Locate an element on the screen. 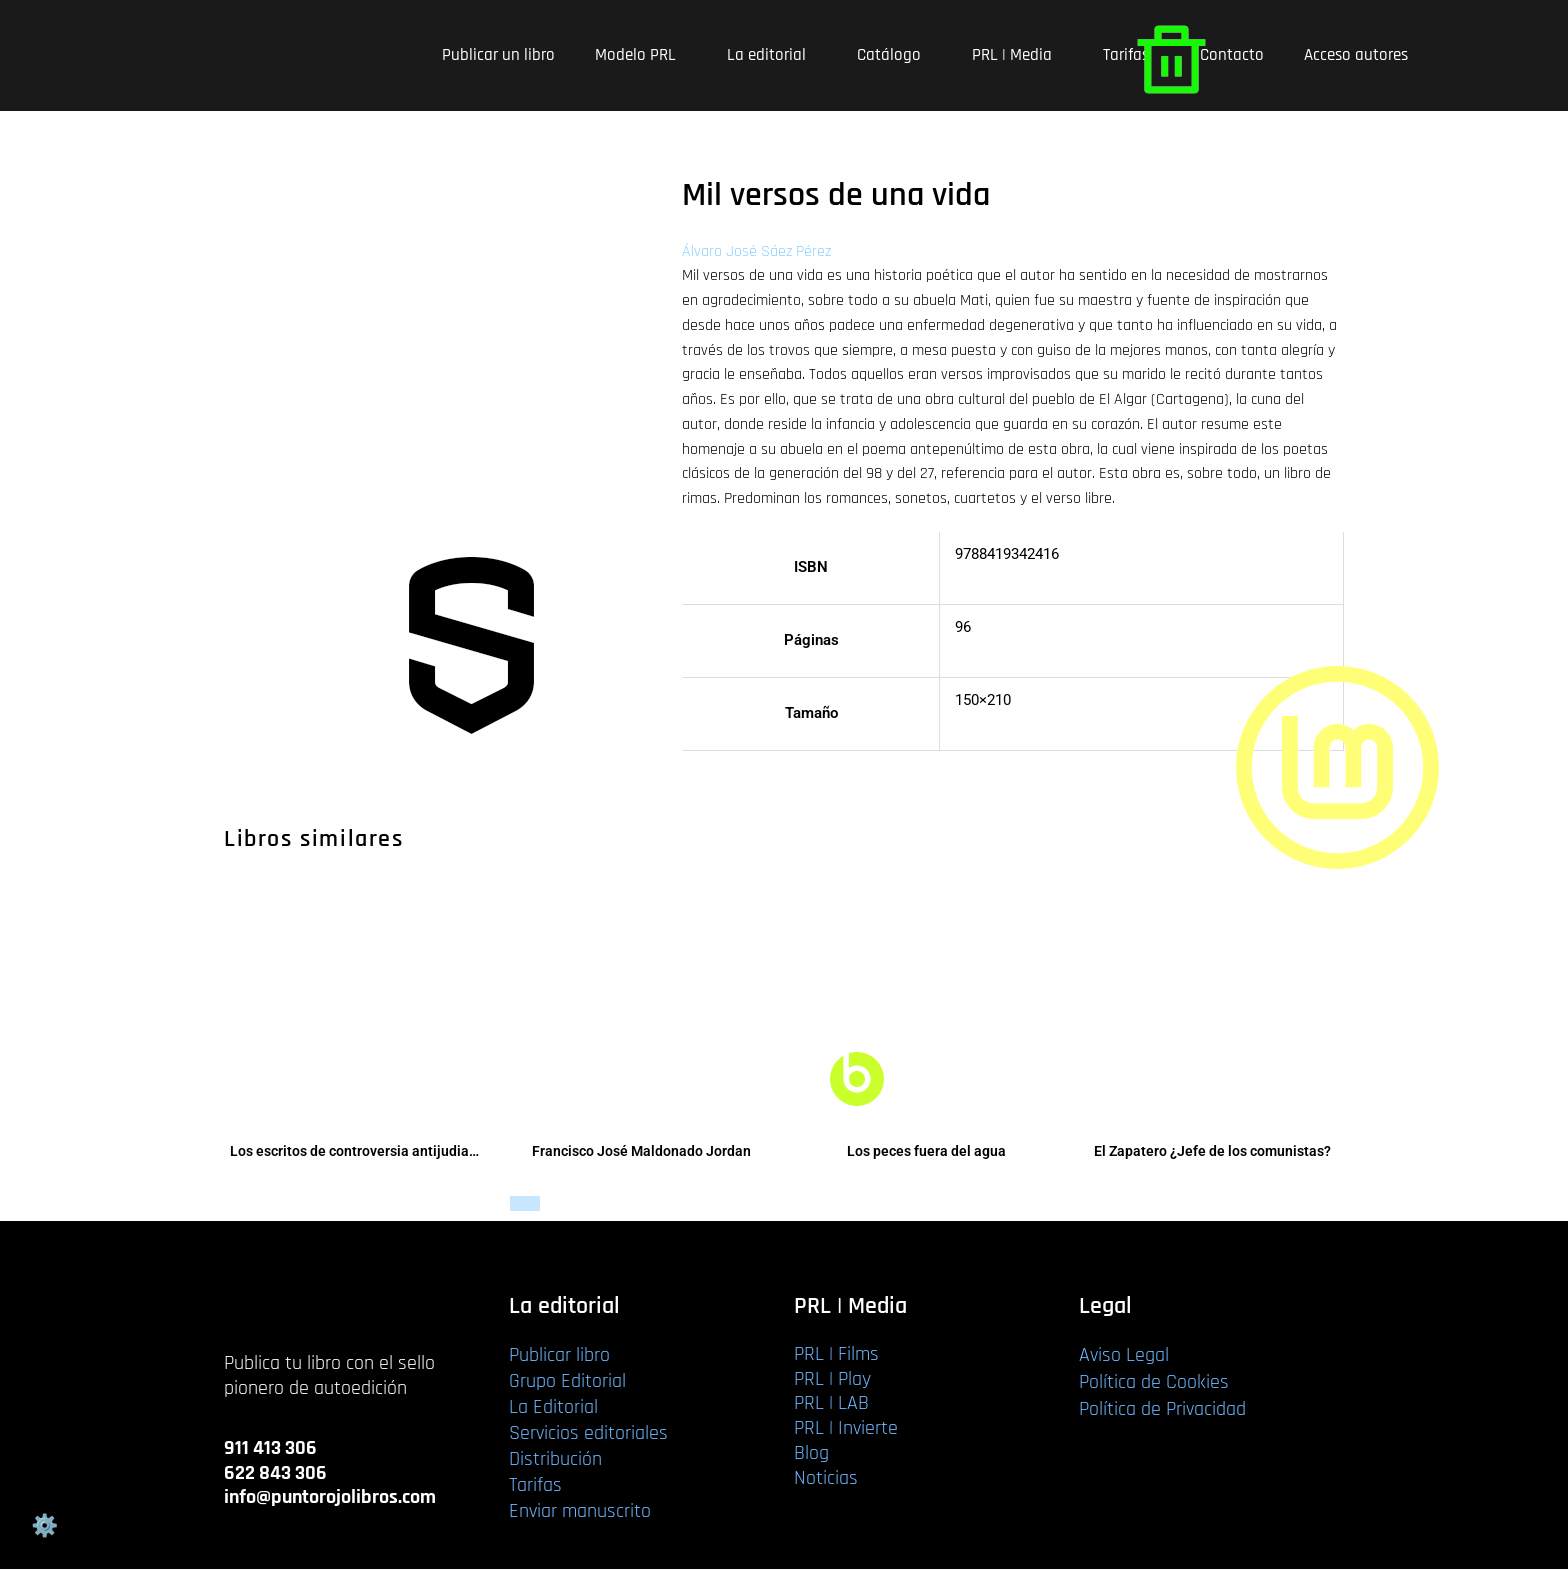 The height and width of the screenshot is (1570, 1568). delete selected item is located at coordinates (1171, 59).